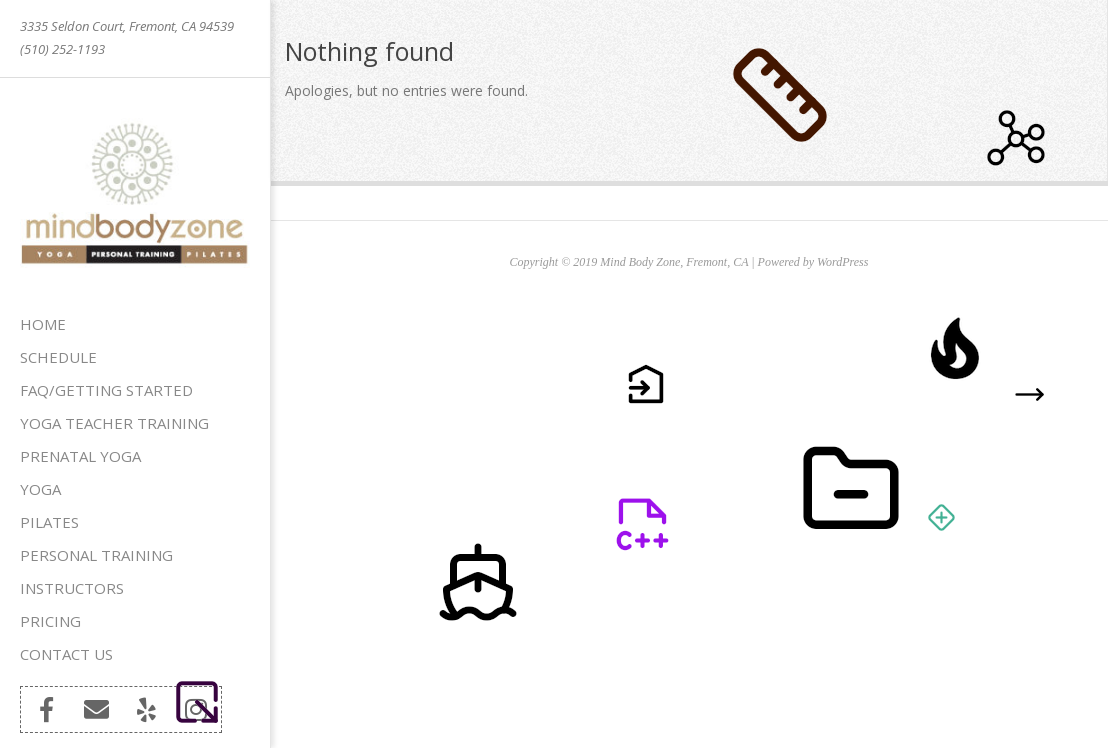 This screenshot has width=1108, height=748. I want to click on add to favorites or premium collection, so click(941, 517).